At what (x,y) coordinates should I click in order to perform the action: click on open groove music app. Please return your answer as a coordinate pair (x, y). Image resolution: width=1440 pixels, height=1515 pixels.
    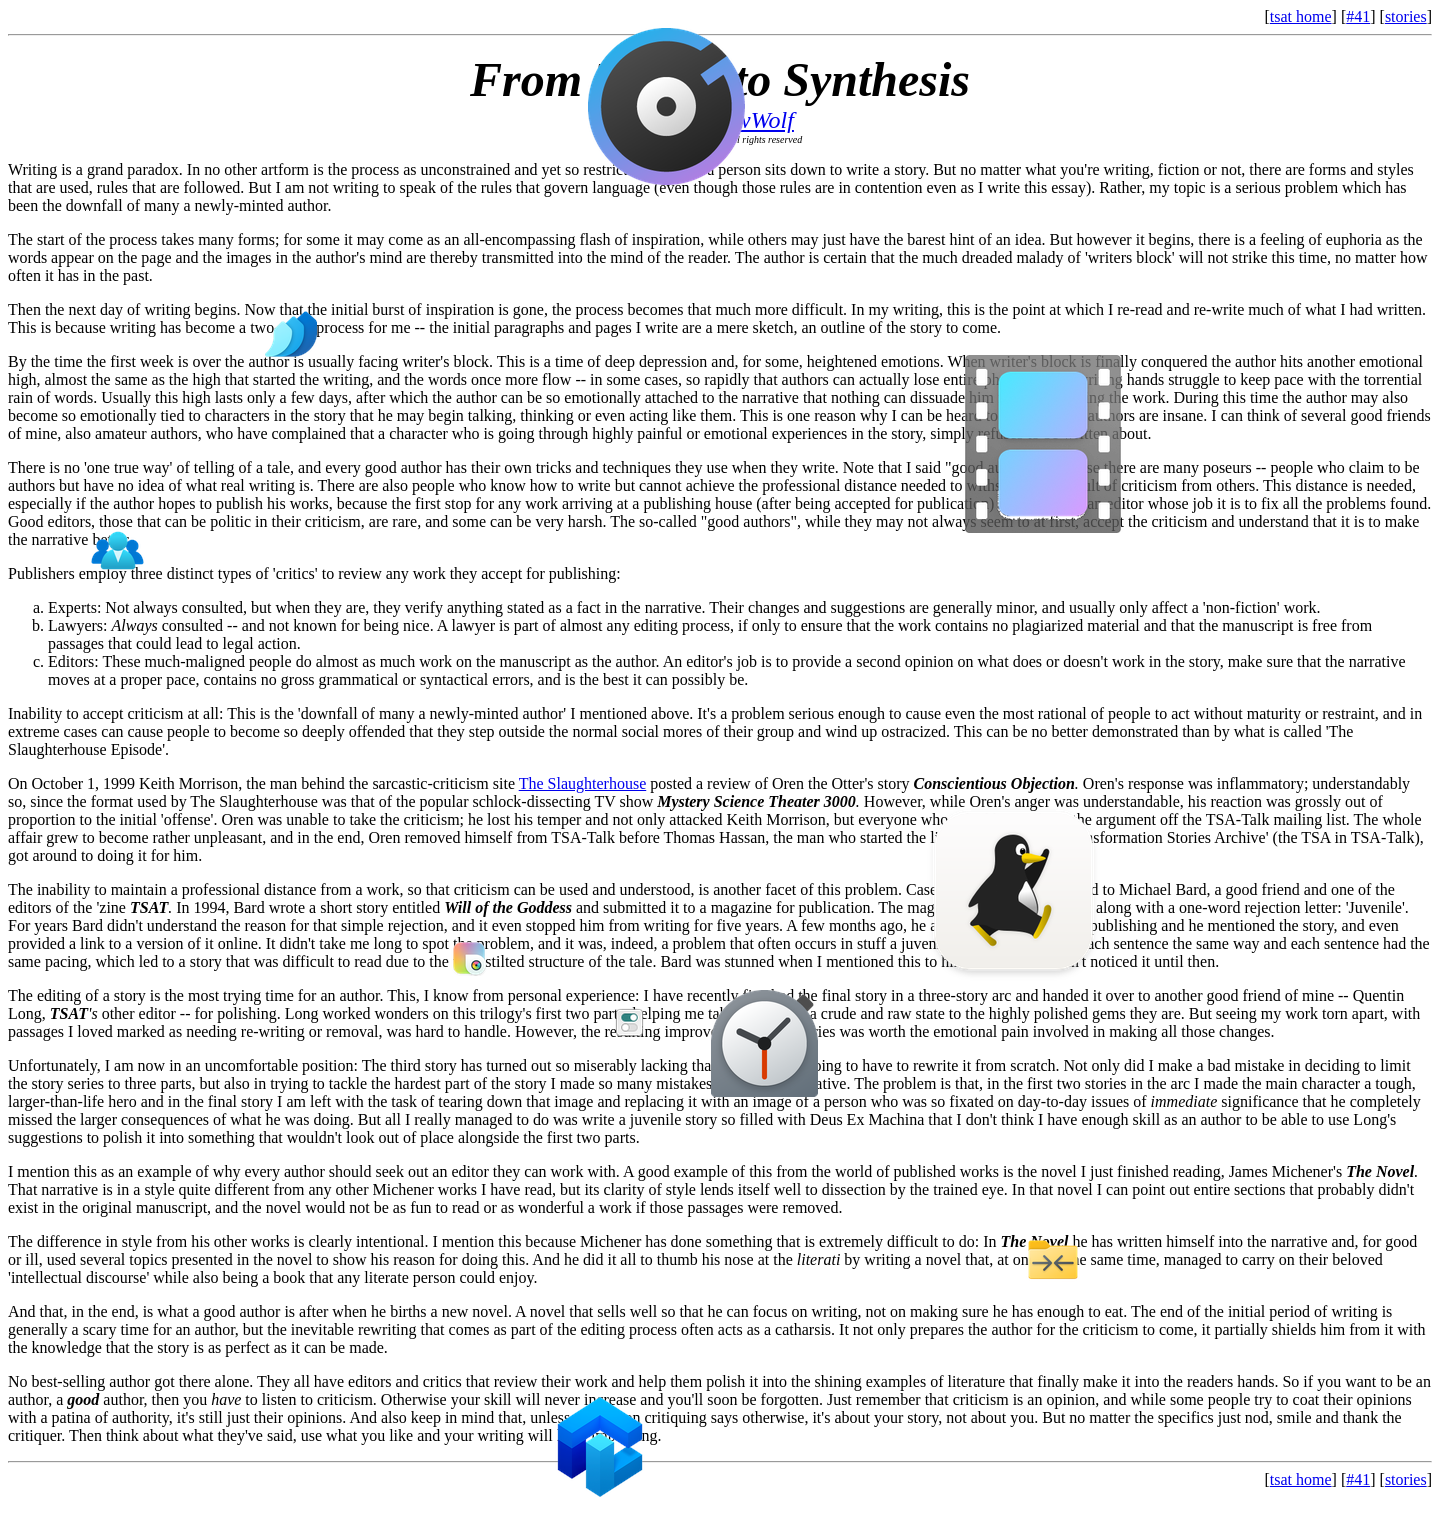
    Looking at the image, I should click on (666, 106).